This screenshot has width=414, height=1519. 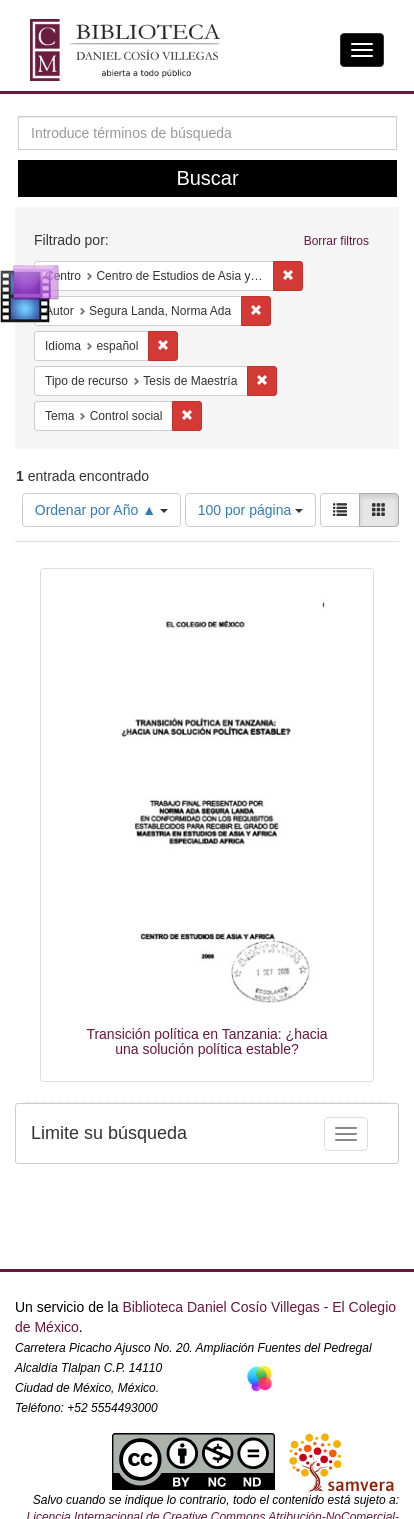 What do you see at coordinates (259, 1378) in the screenshot?
I see `access game center account settings` at bounding box center [259, 1378].